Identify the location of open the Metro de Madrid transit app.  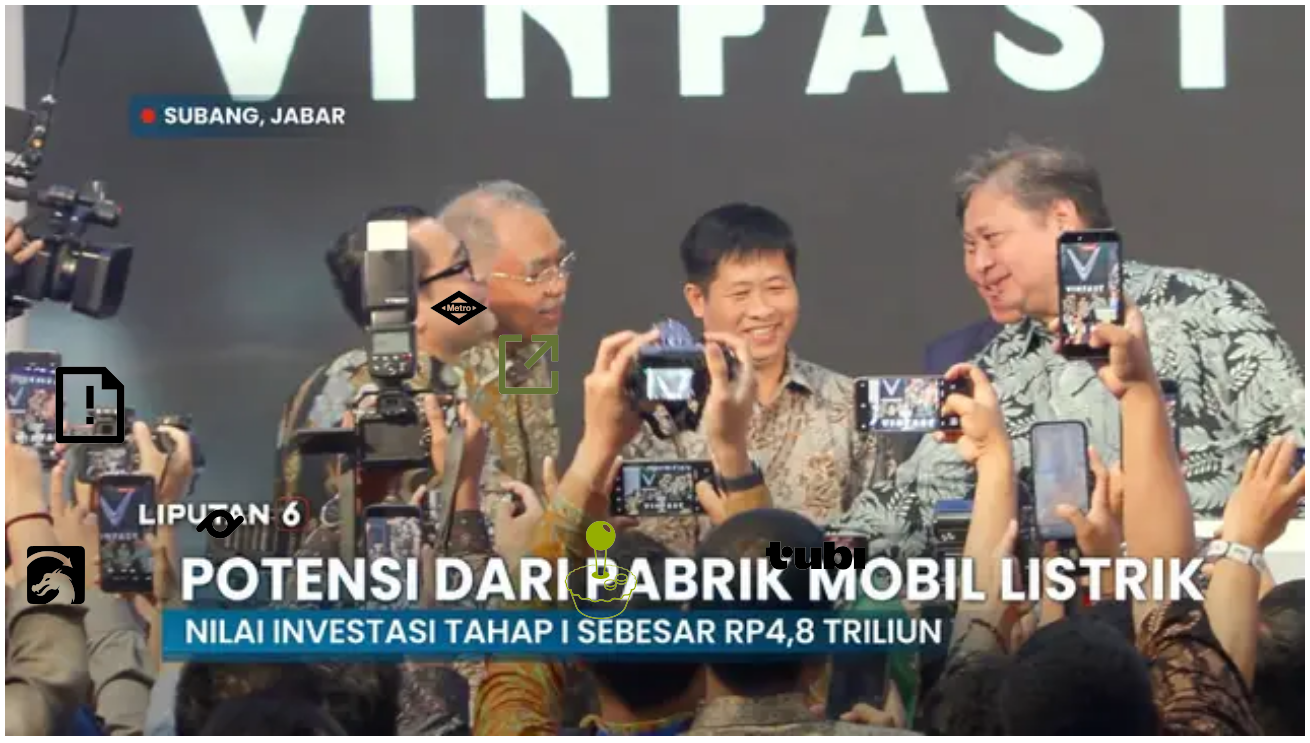
(459, 308).